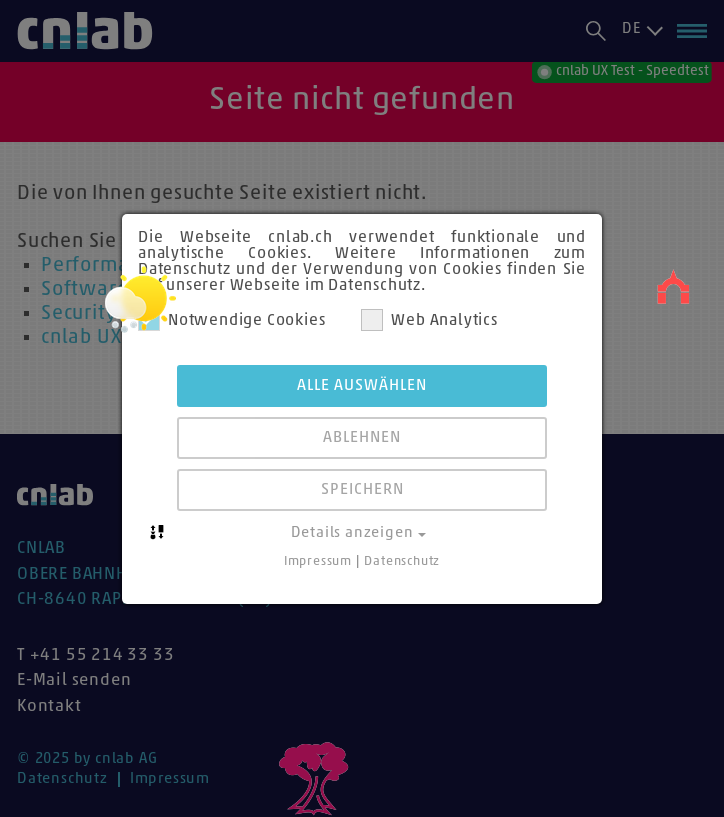 The height and width of the screenshot is (817, 724). I want to click on purchase in-game cards or items, so click(157, 532).